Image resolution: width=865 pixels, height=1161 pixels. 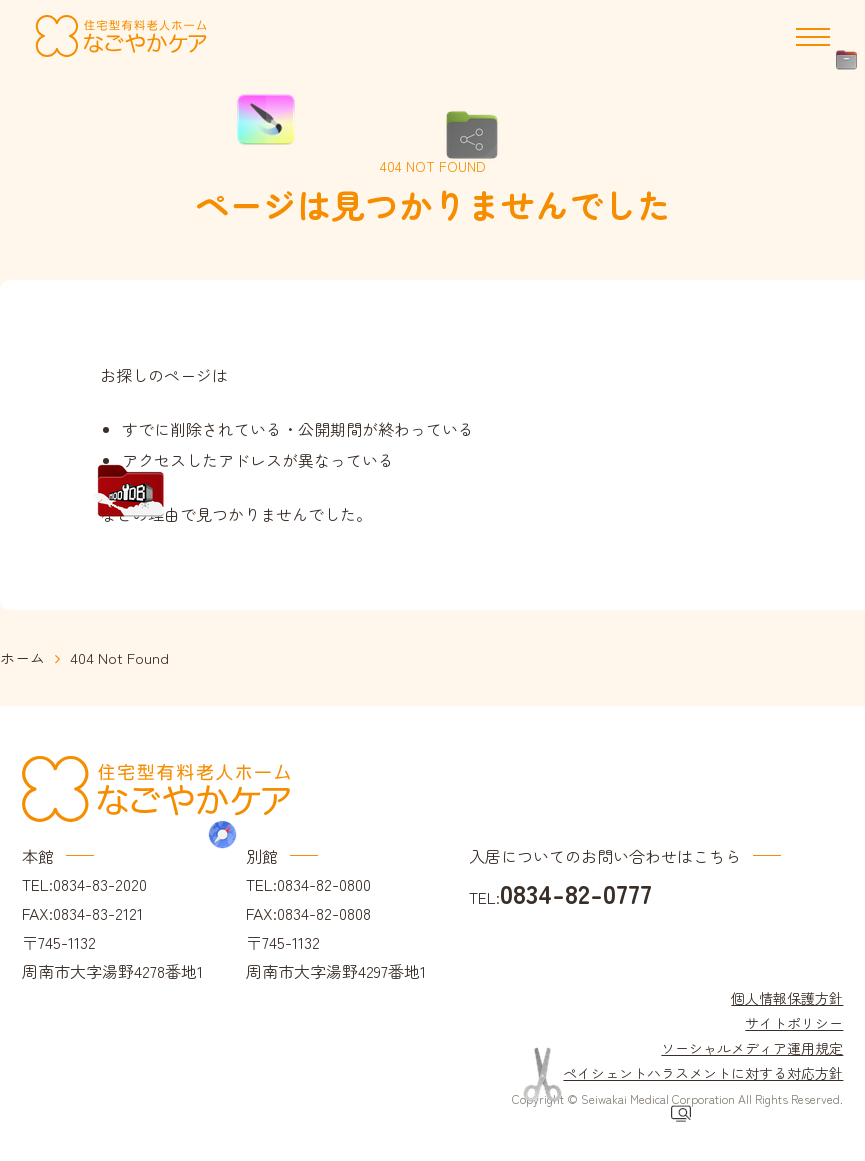 I want to click on open a Krita project file, so click(x=266, y=118).